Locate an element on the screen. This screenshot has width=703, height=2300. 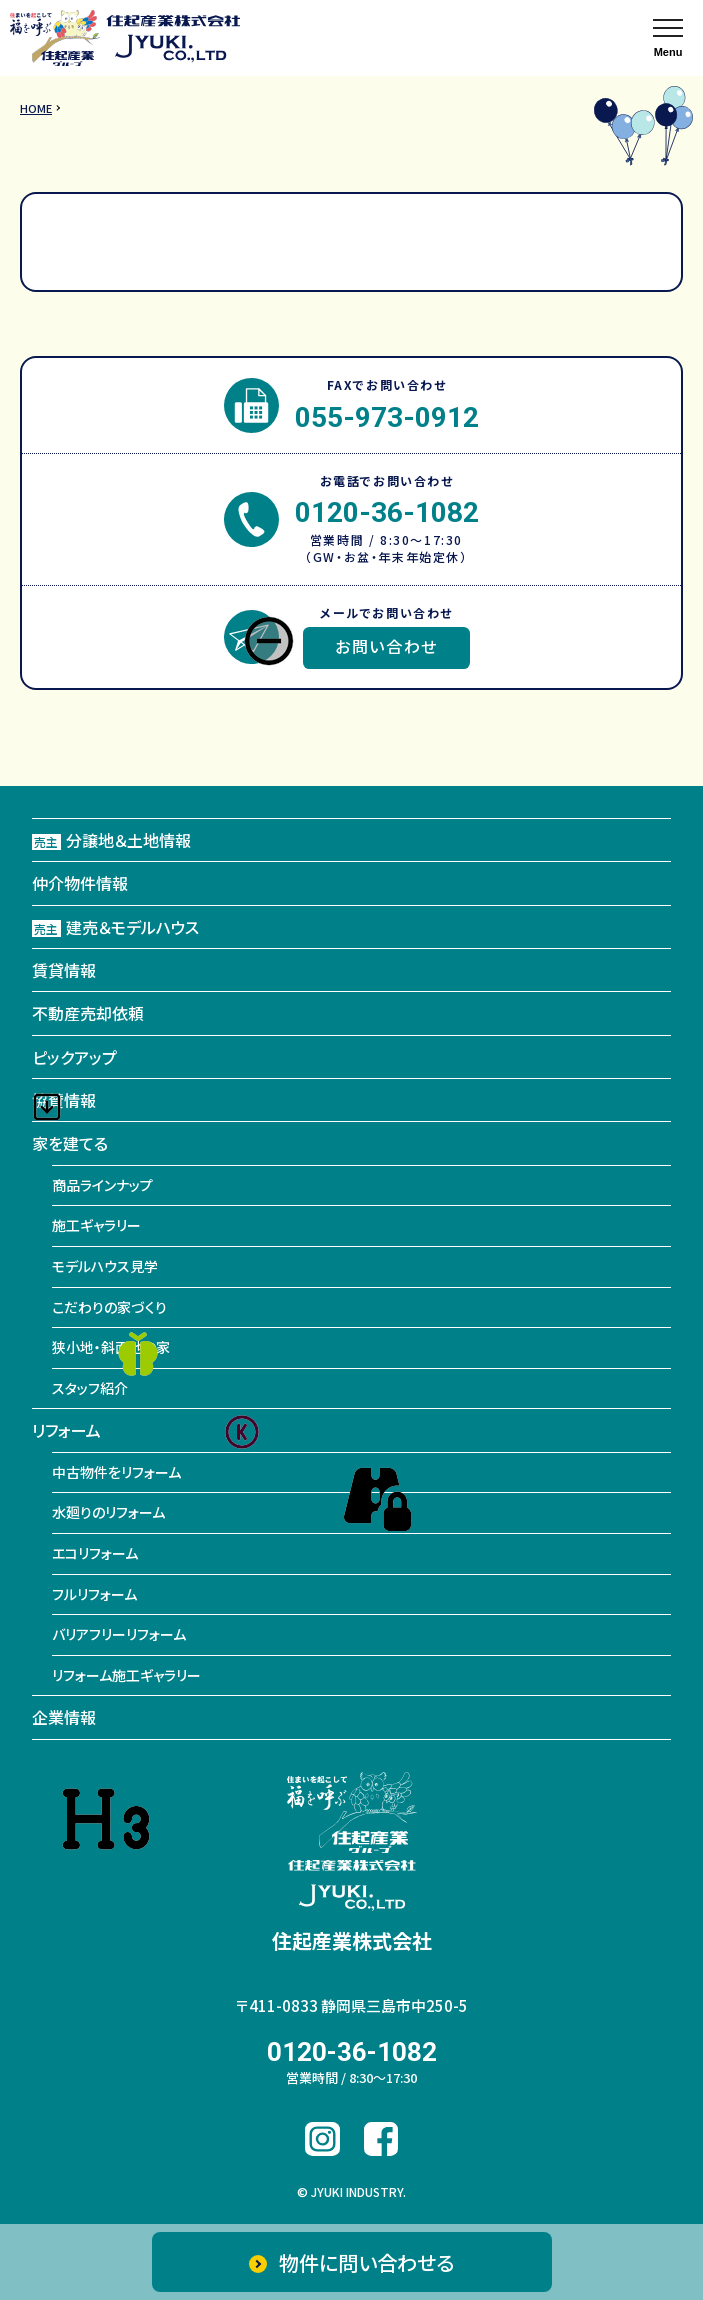
apply heading level 3 text formatting is located at coordinates (106, 1819).